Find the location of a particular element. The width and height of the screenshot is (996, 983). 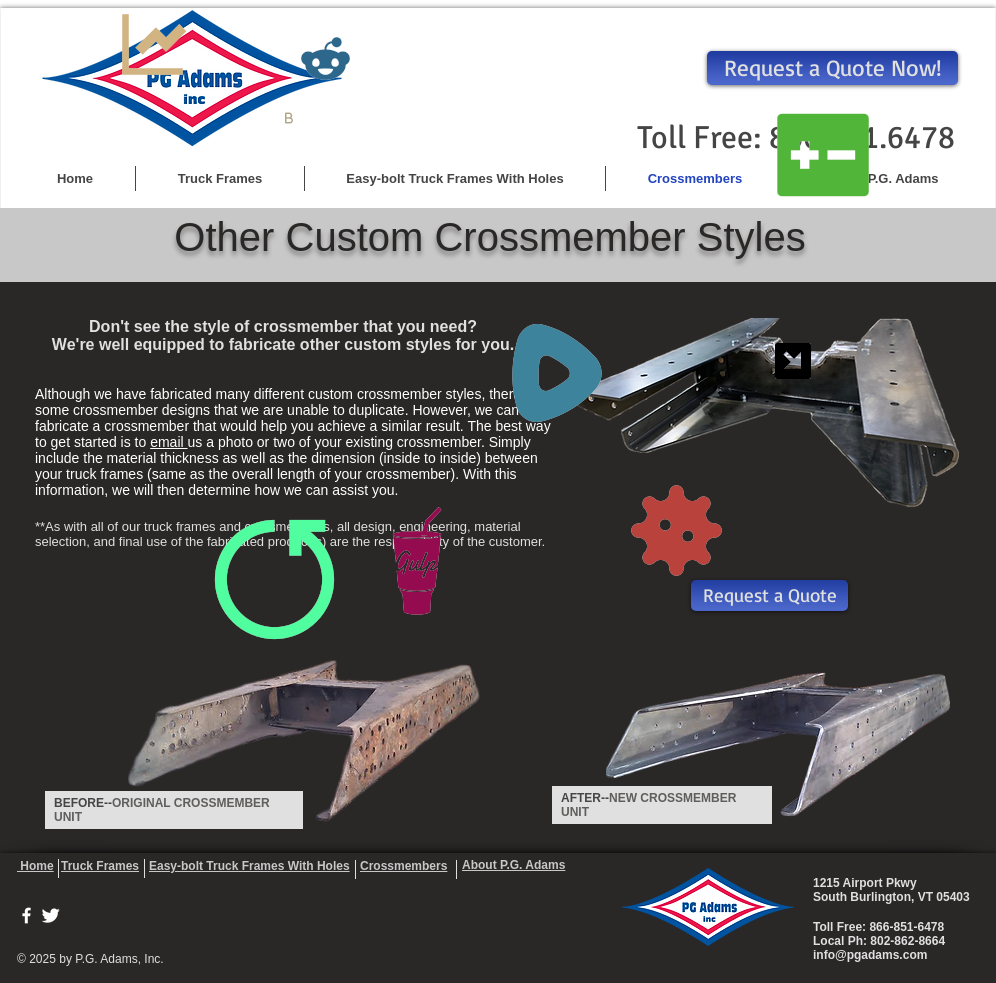

open the reddit app is located at coordinates (325, 58).